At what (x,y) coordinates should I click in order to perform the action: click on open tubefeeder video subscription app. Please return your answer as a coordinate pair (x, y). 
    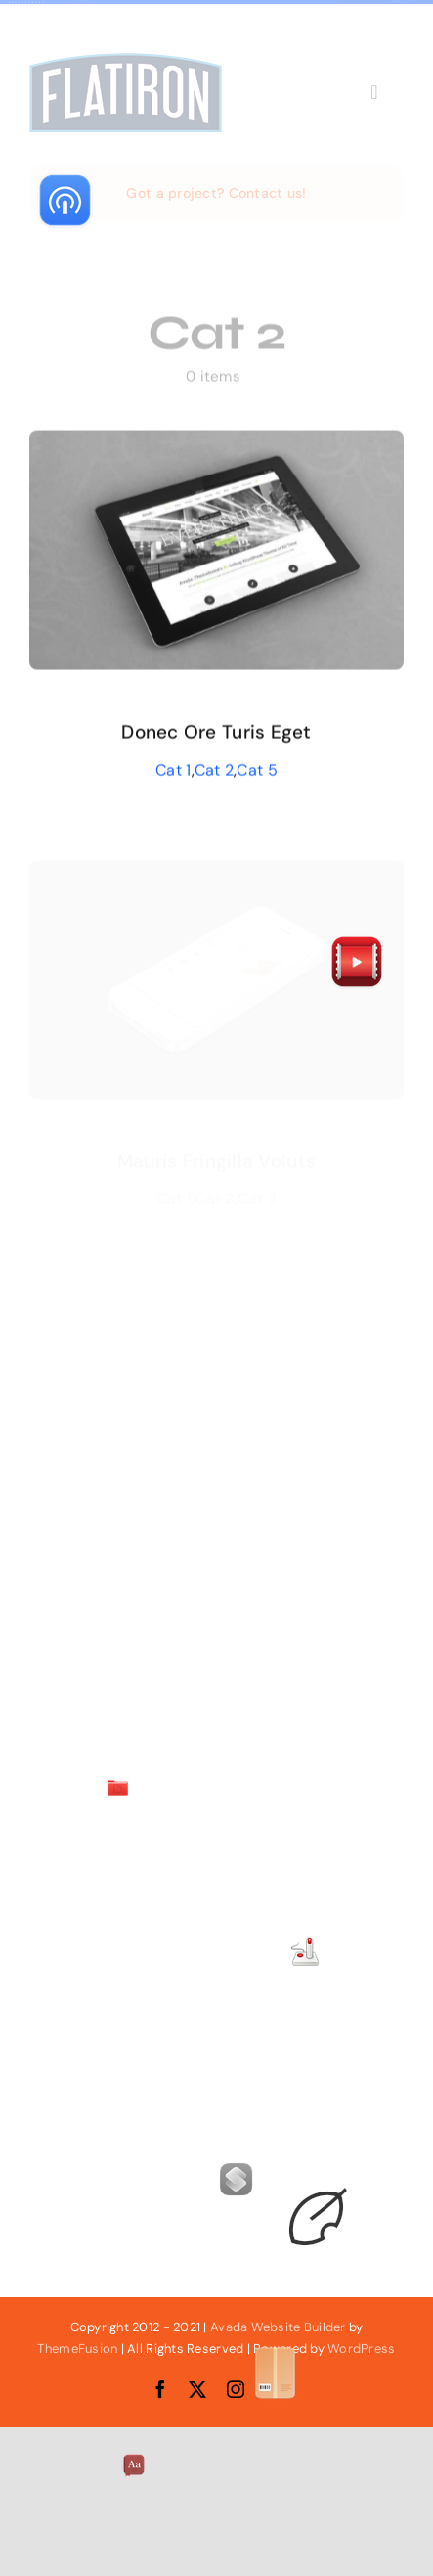
    Looking at the image, I should click on (357, 962).